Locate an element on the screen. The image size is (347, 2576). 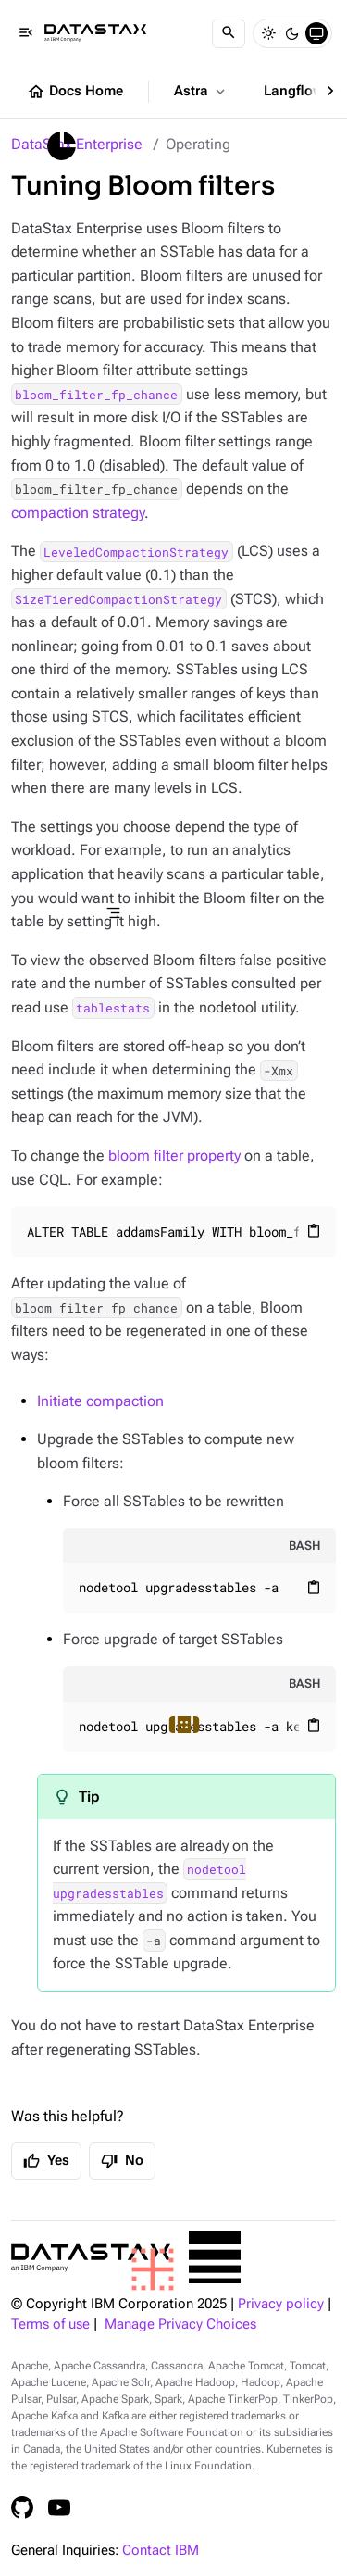
align text to the right edge is located at coordinates (113, 912).